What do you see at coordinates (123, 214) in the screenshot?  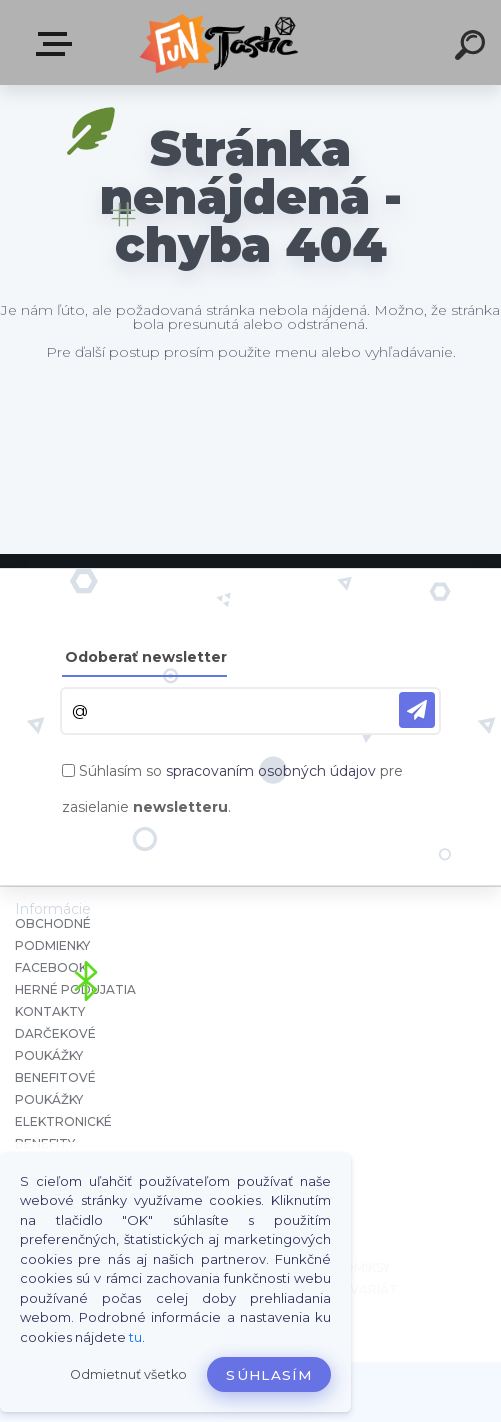 I see `view or browse hashtags` at bounding box center [123, 214].